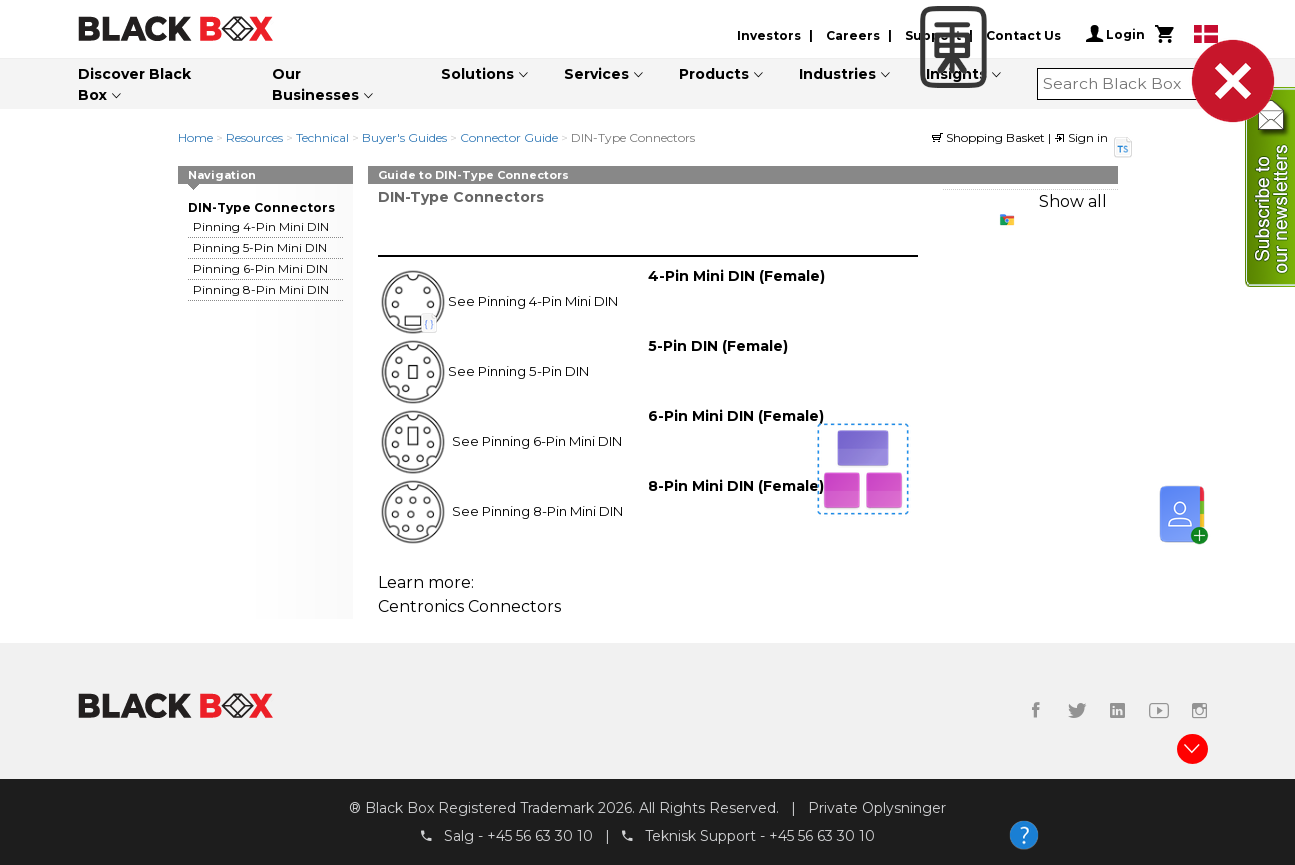 This screenshot has height=865, width=1295. I want to click on open folder containing Google Chrome files, so click(1007, 220).